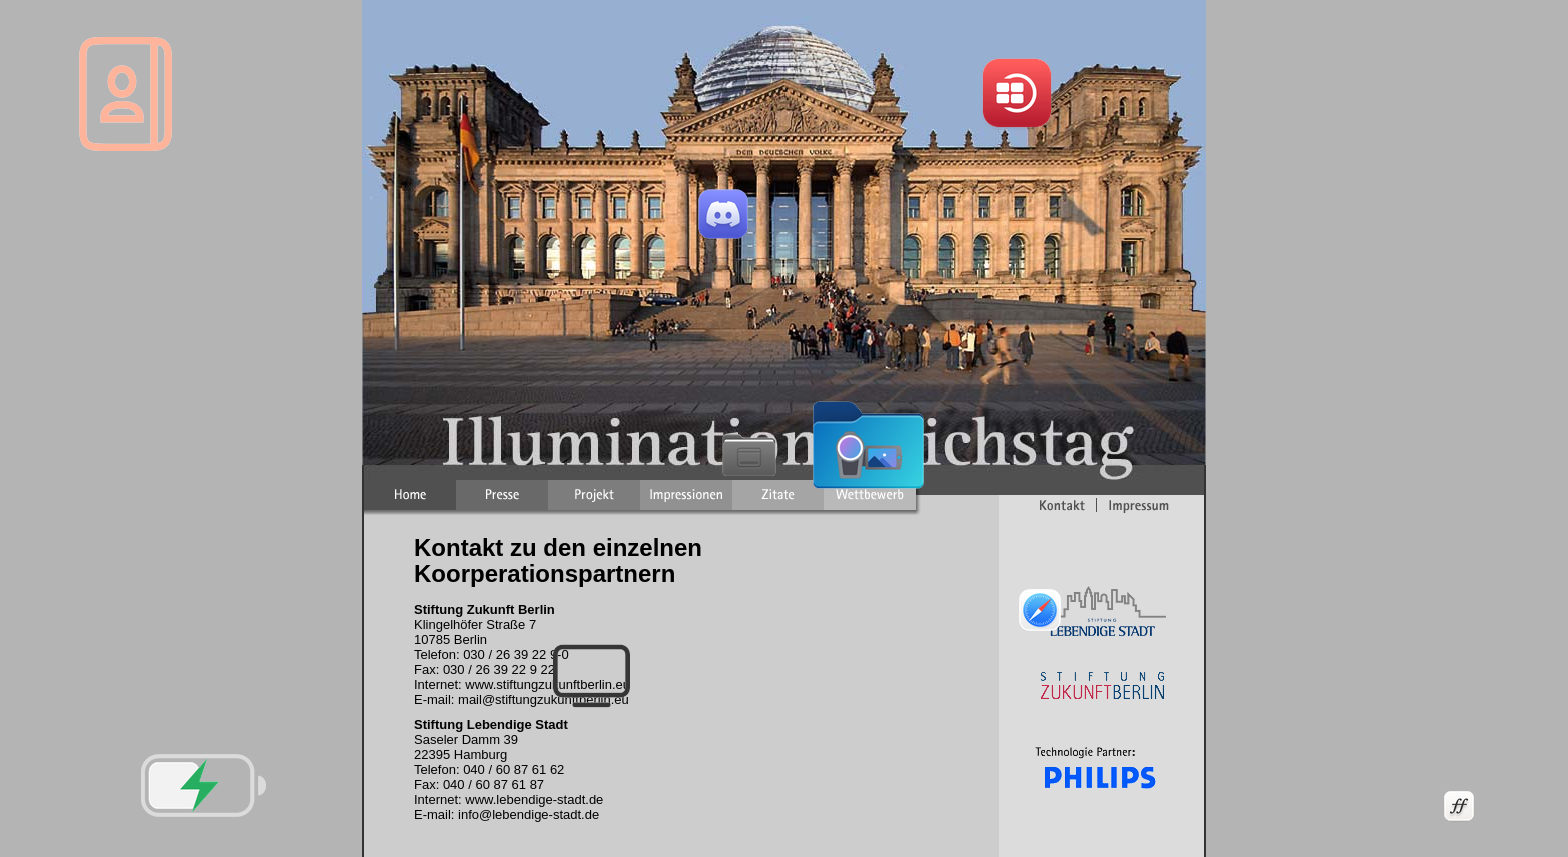 This screenshot has width=1568, height=857. Describe the element at coordinates (749, 455) in the screenshot. I see `open desktop folder` at that location.